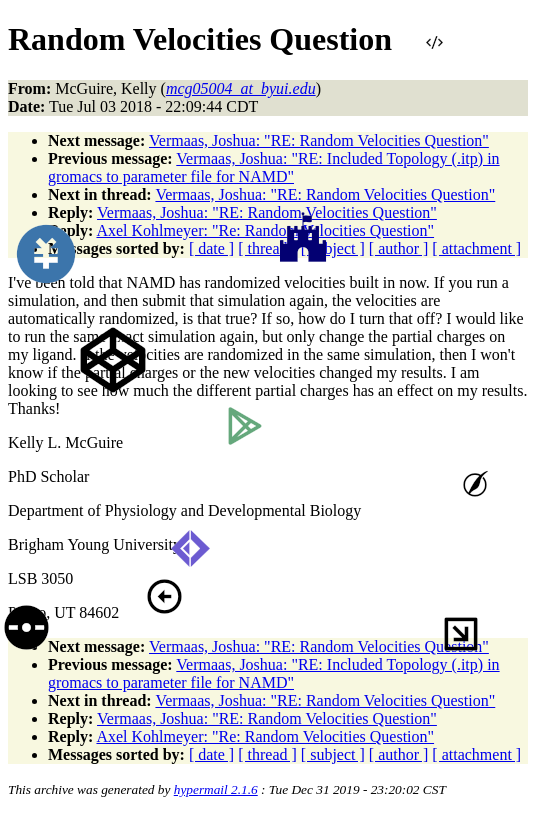 The image size is (536, 814). I want to click on view balance in chinese yuan, so click(46, 254).